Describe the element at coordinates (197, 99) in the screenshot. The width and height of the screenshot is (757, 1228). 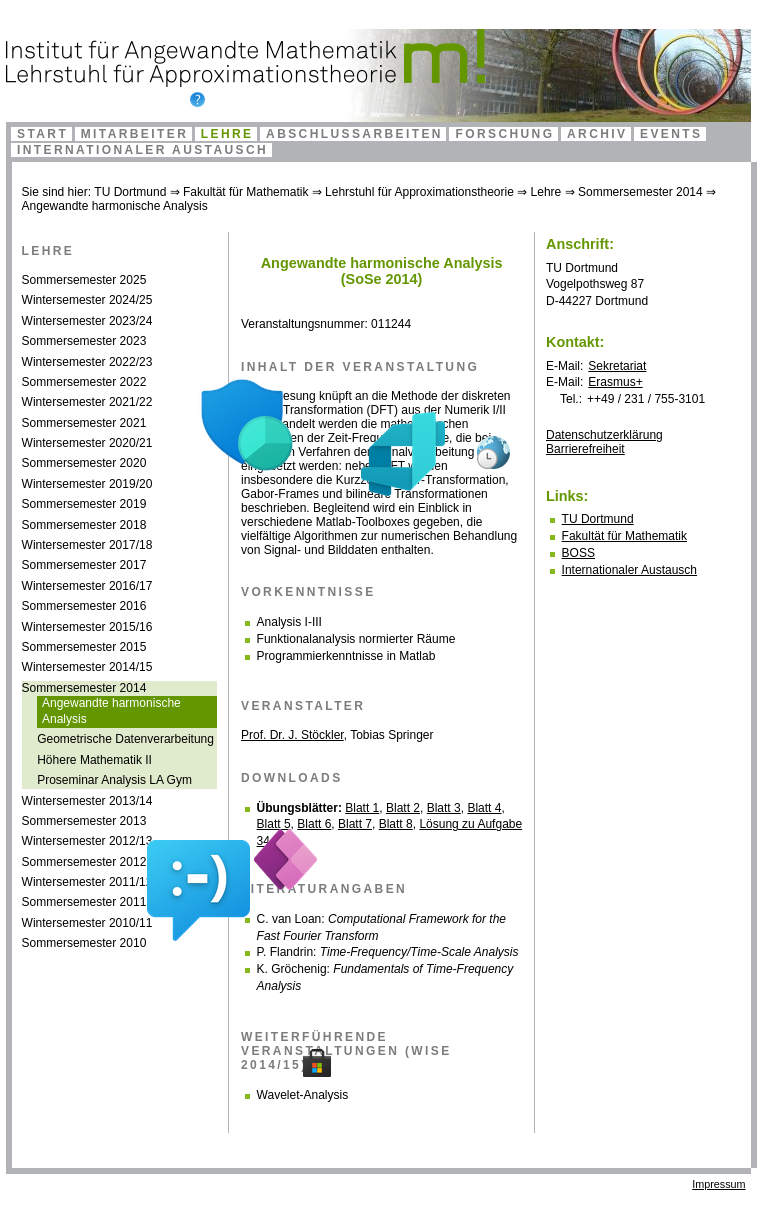
I see `open the help center or documentation` at that location.